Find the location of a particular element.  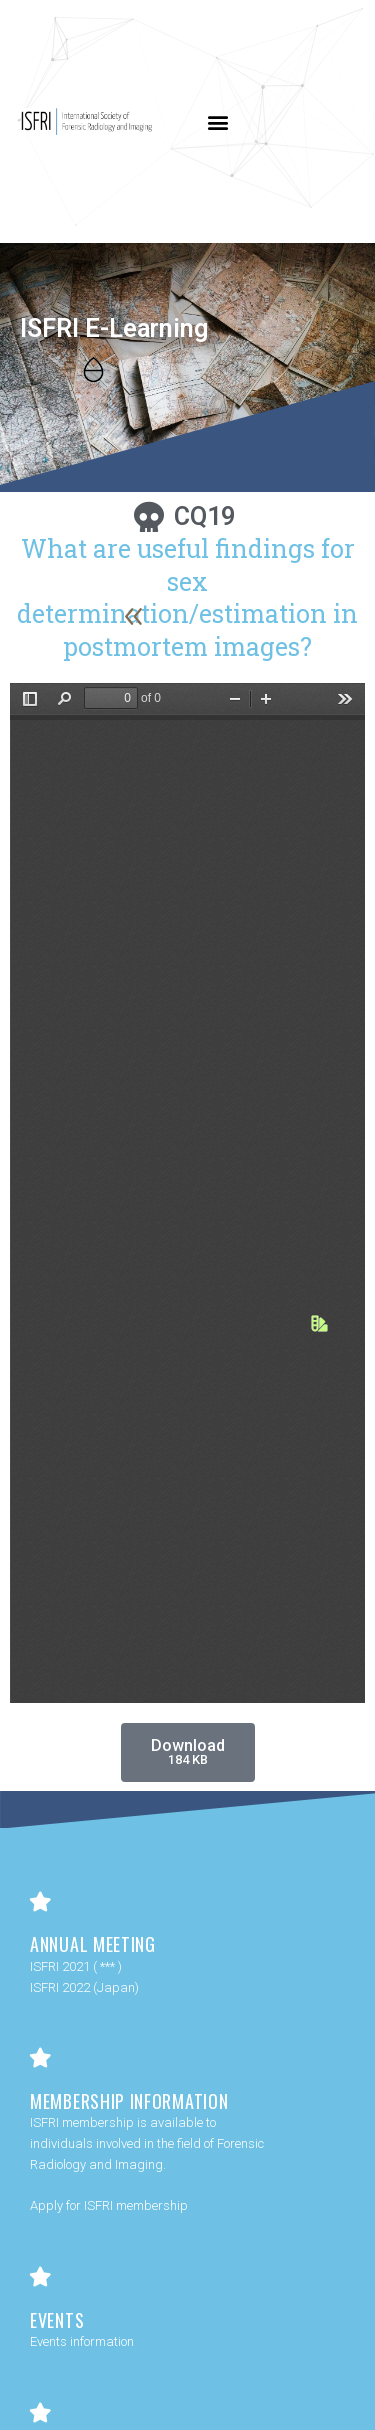

adjust humidity or moisture level is located at coordinates (93, 370).